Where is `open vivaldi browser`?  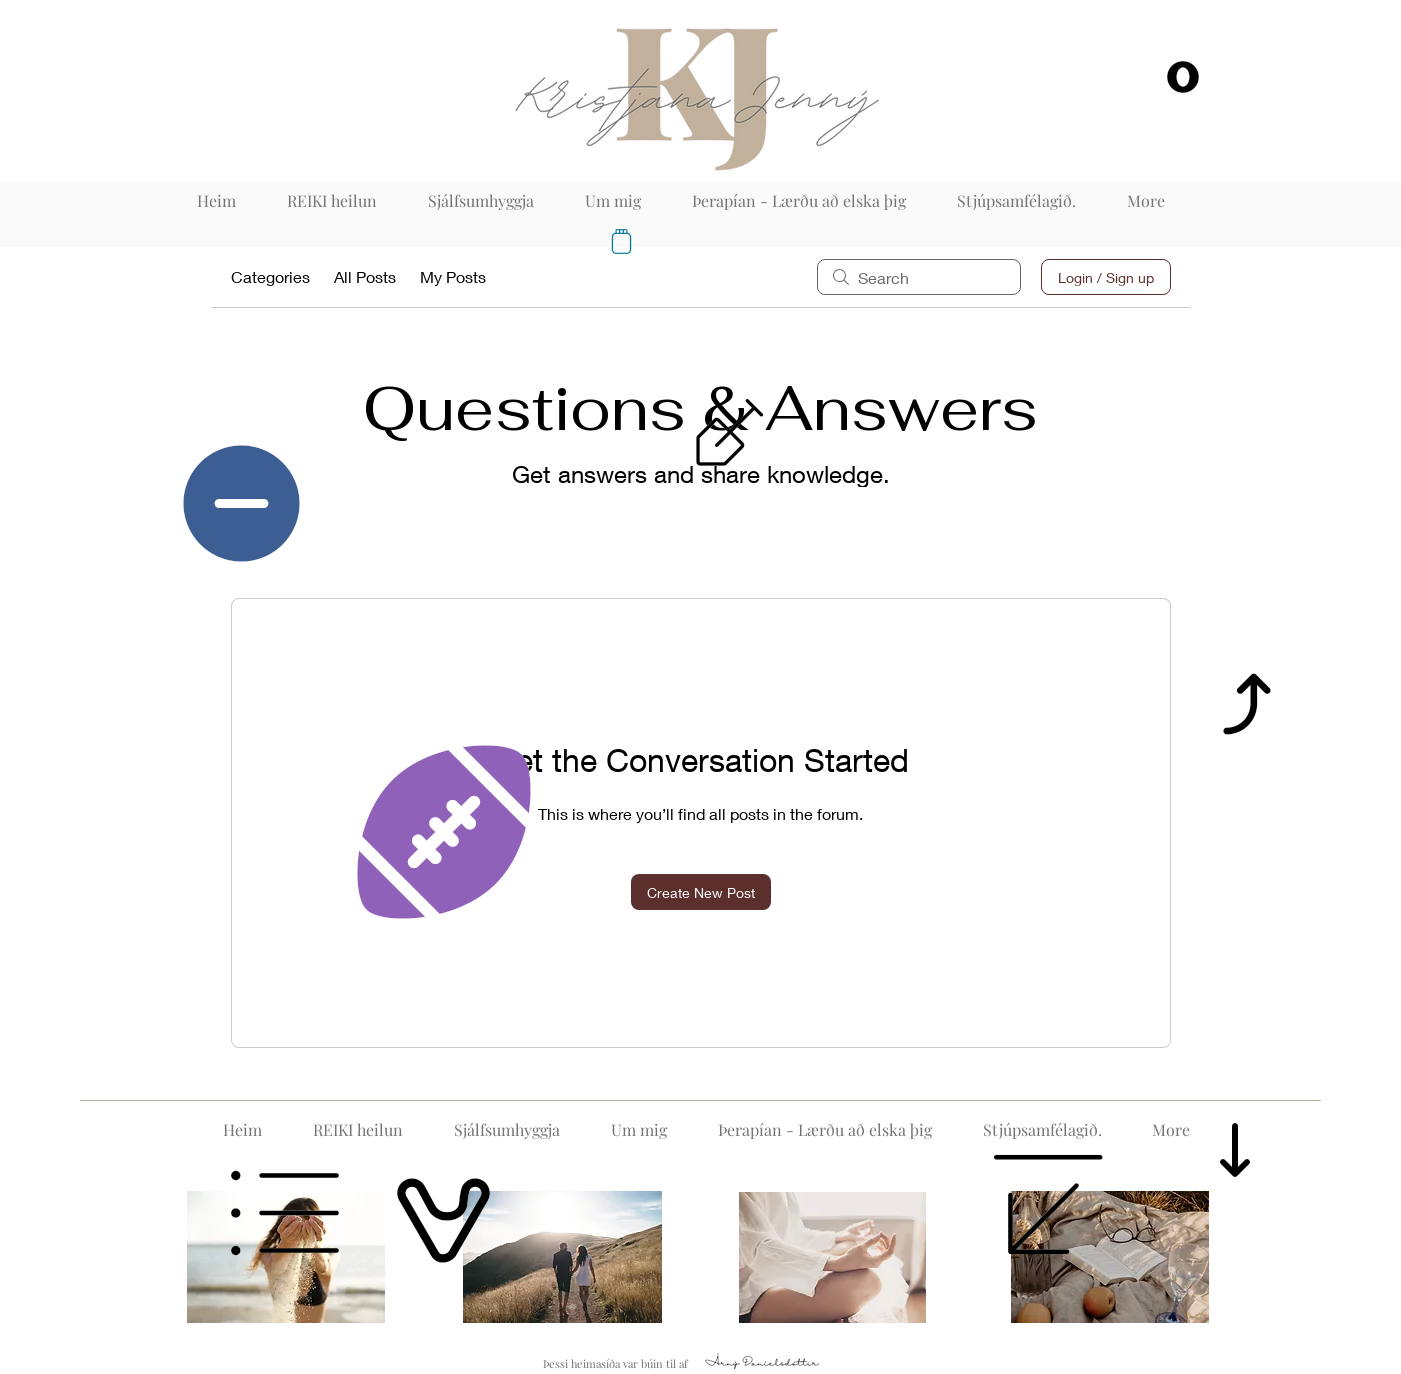
open vivaldi browser is located at coordinates (443, 1220).